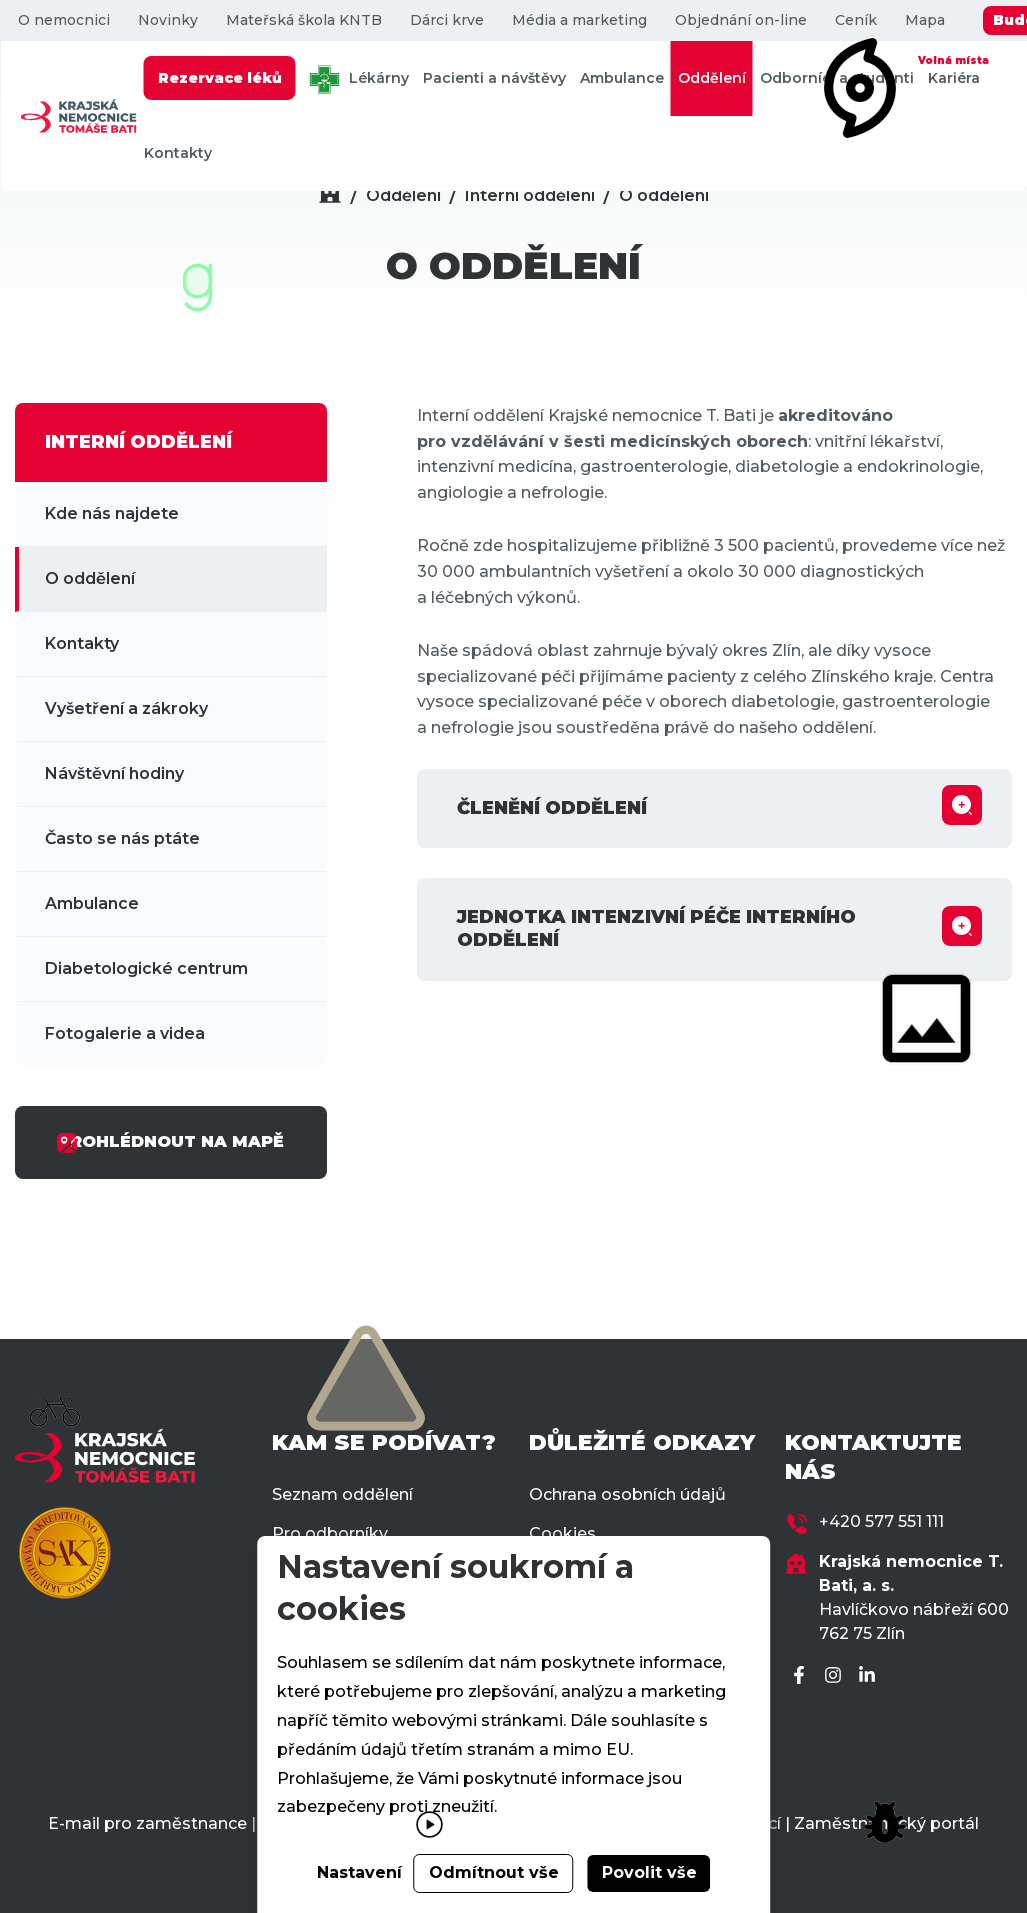 This screenshot has height=1913, width=1027. What do you see at coordinates (55, 1411) in the screenshot?
I see `select bicycle as transportation mode` at bounding box center [55, 1411].